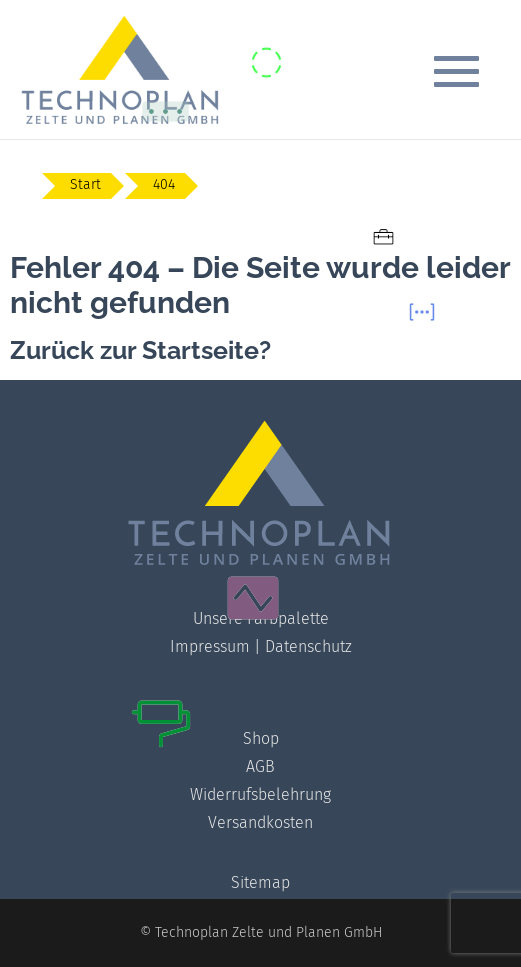 The width and height of the screenshot is (521, 967). I want to click on customize theme or appearance settings, so click(161, 720).